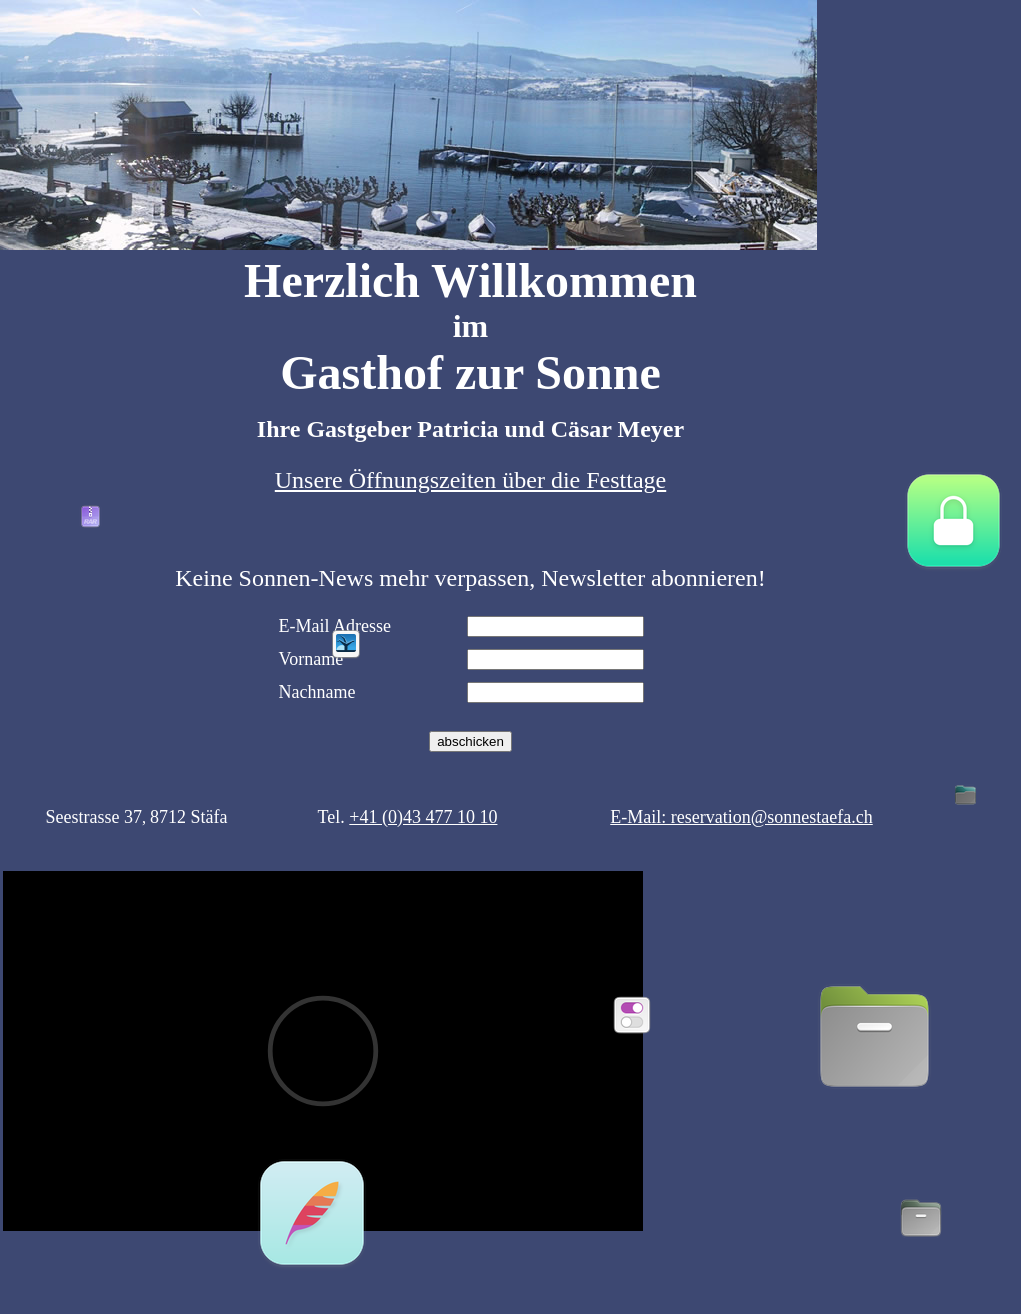  Describe the element at coordinates (90, 516) in the screenshot. I see `a compressed RAR archive file` at that location.